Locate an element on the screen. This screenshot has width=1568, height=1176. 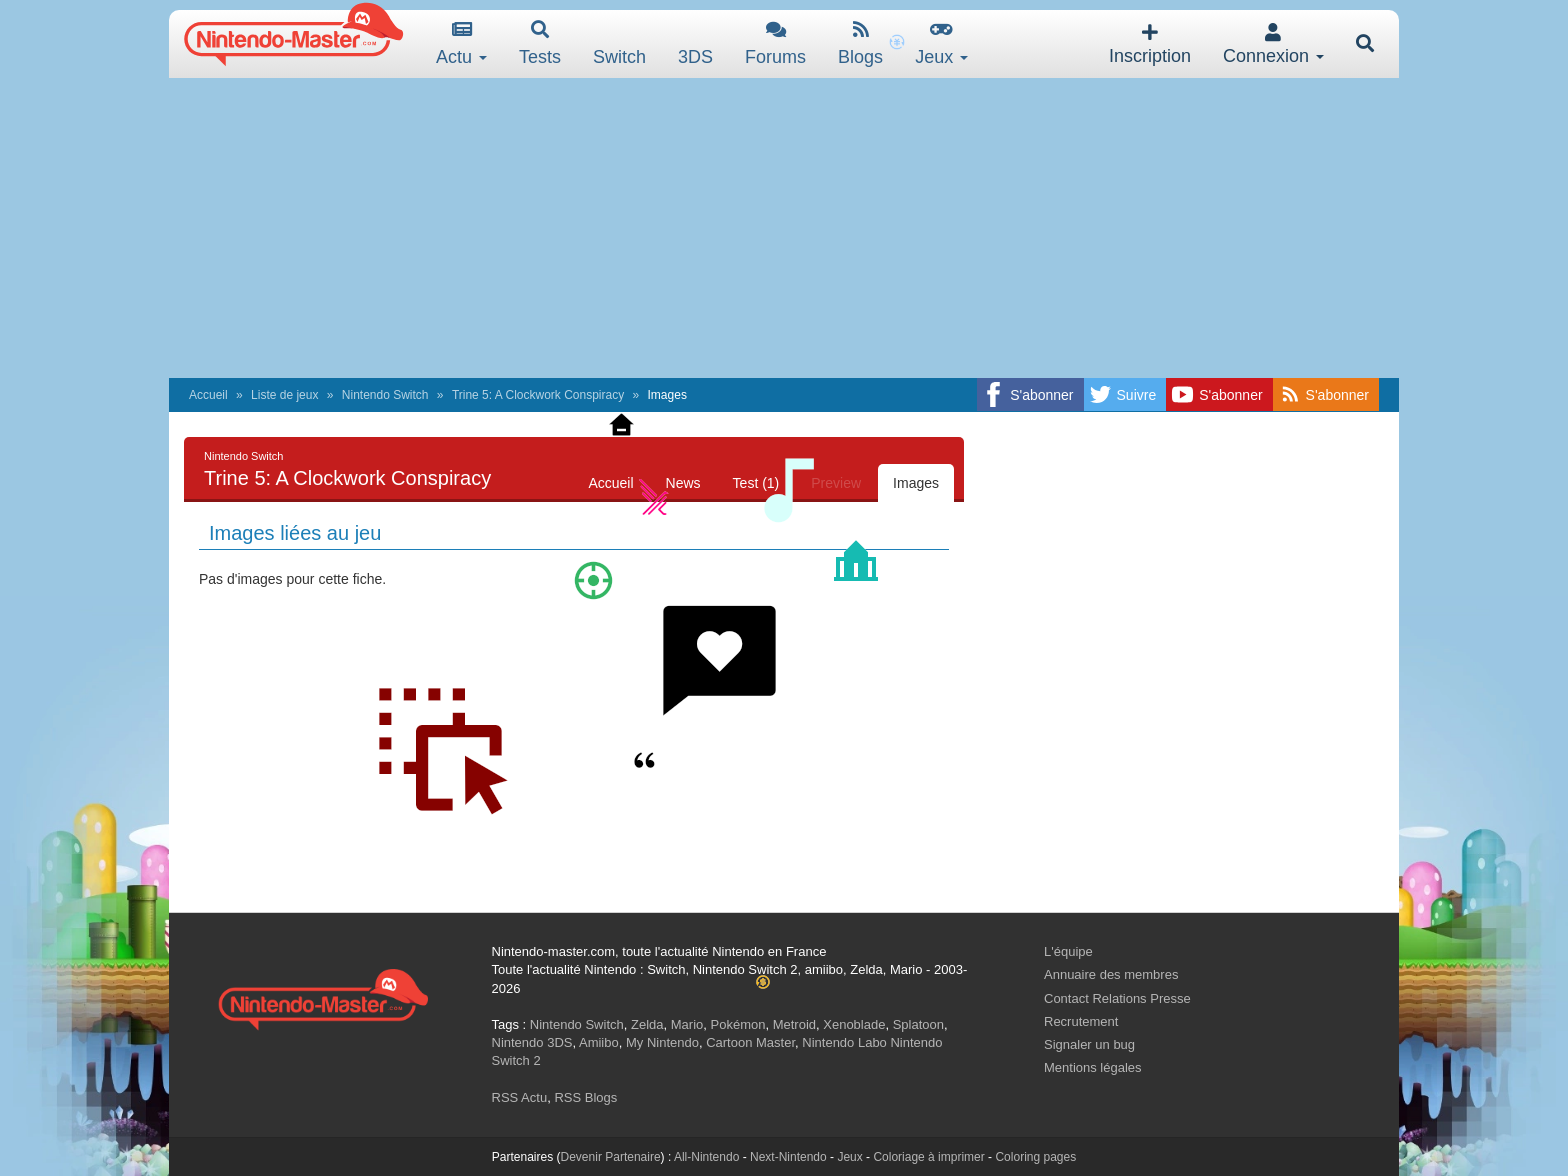
navigate to home screen is located at coordinates (621, 425).